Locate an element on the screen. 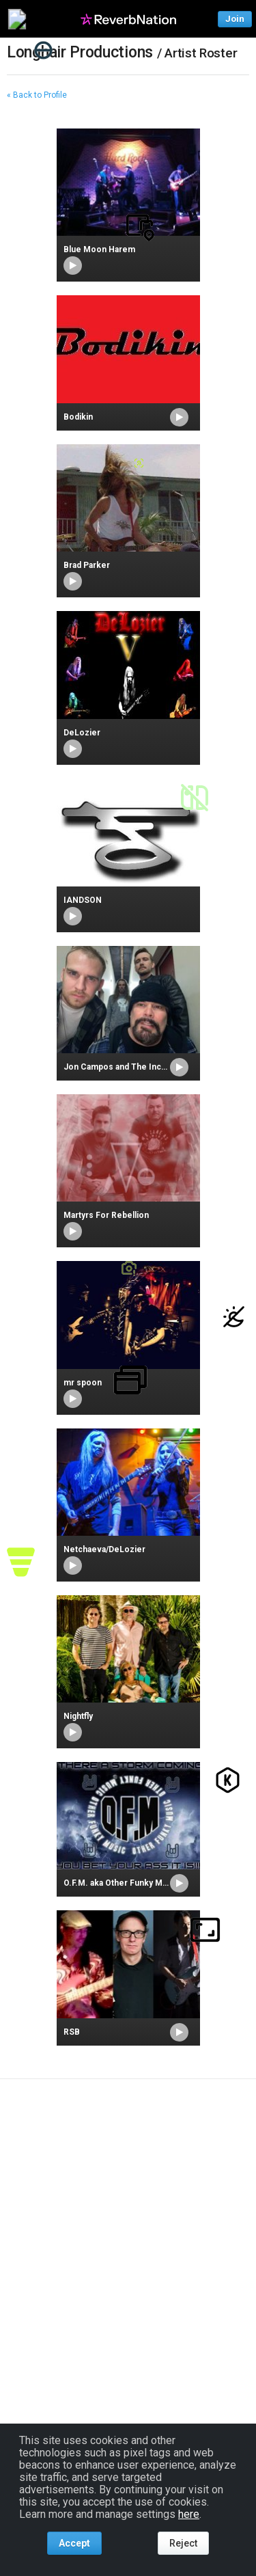 Image resolution: width=256 pixels, height=2576 pixels. camera error or malfunction alert is located at coordinates (129, 1268).